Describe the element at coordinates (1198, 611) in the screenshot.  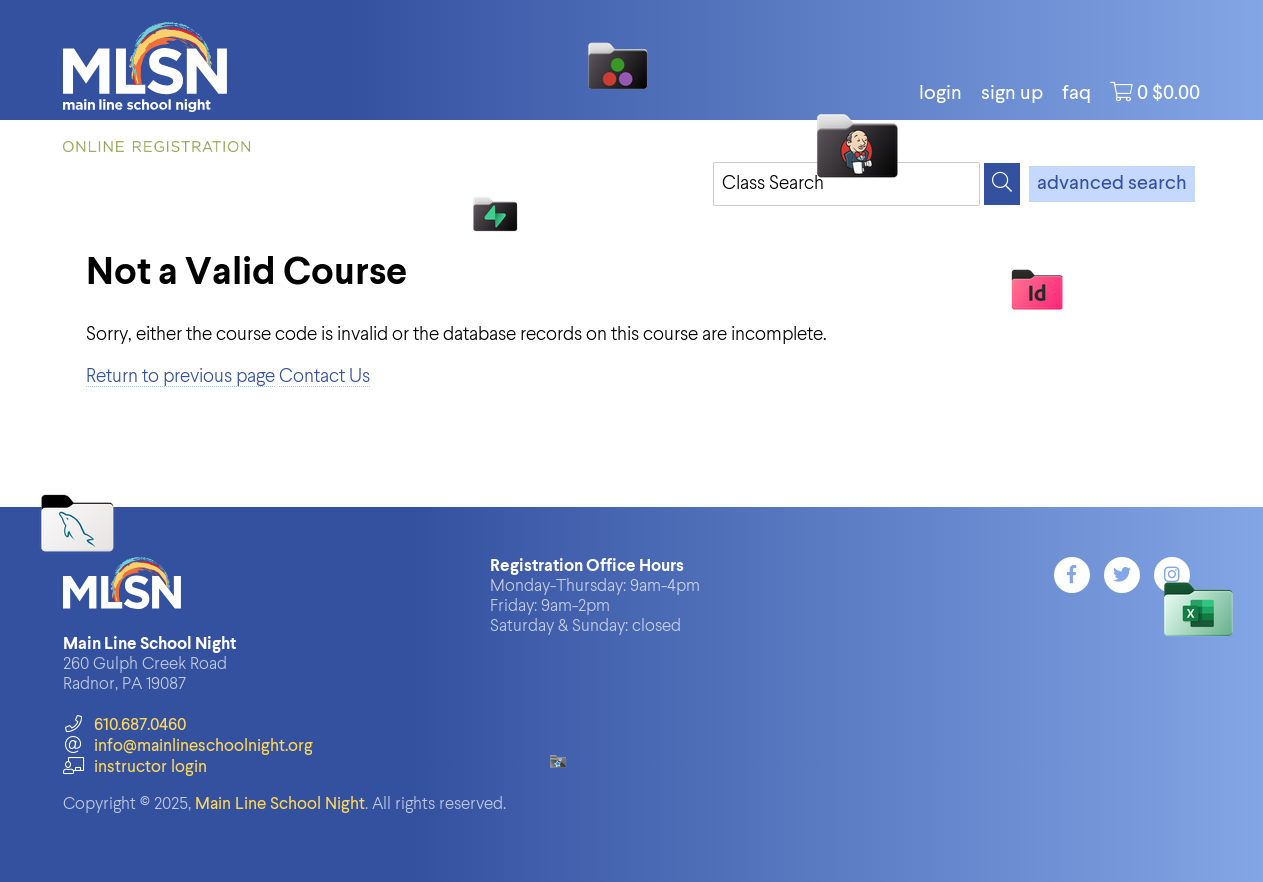
I see `open folder containing Excel spreadsheets` at that location.